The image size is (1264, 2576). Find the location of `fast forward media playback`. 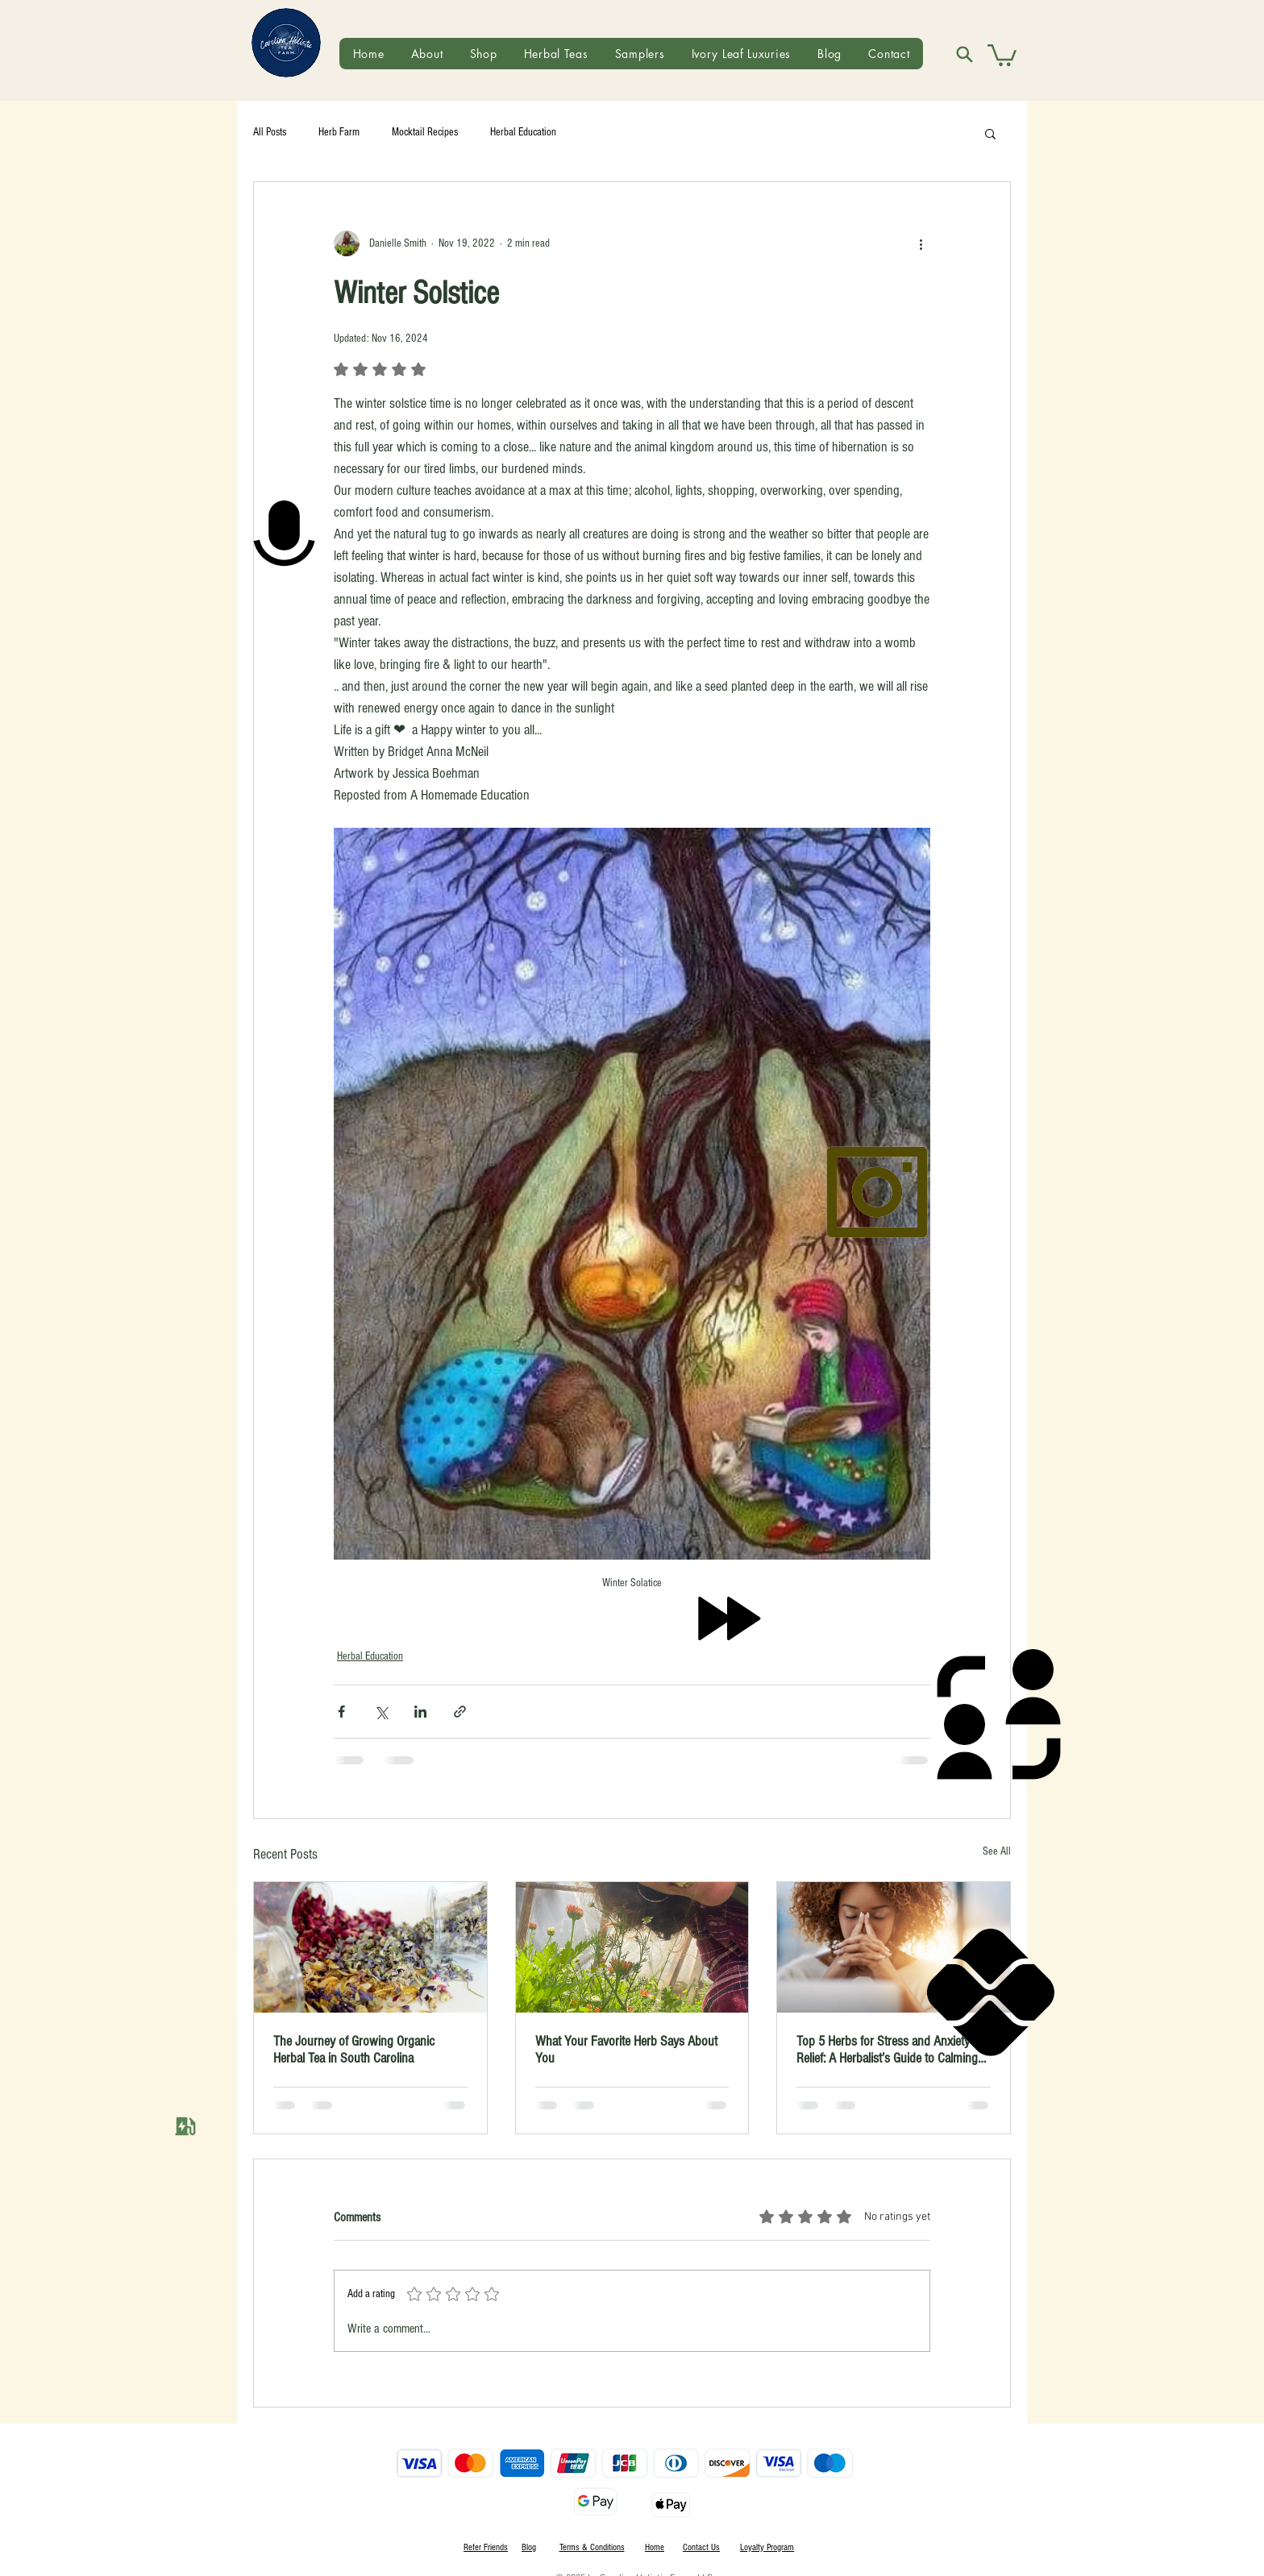

fast forward media playback is located at coordinates (727, 1618).